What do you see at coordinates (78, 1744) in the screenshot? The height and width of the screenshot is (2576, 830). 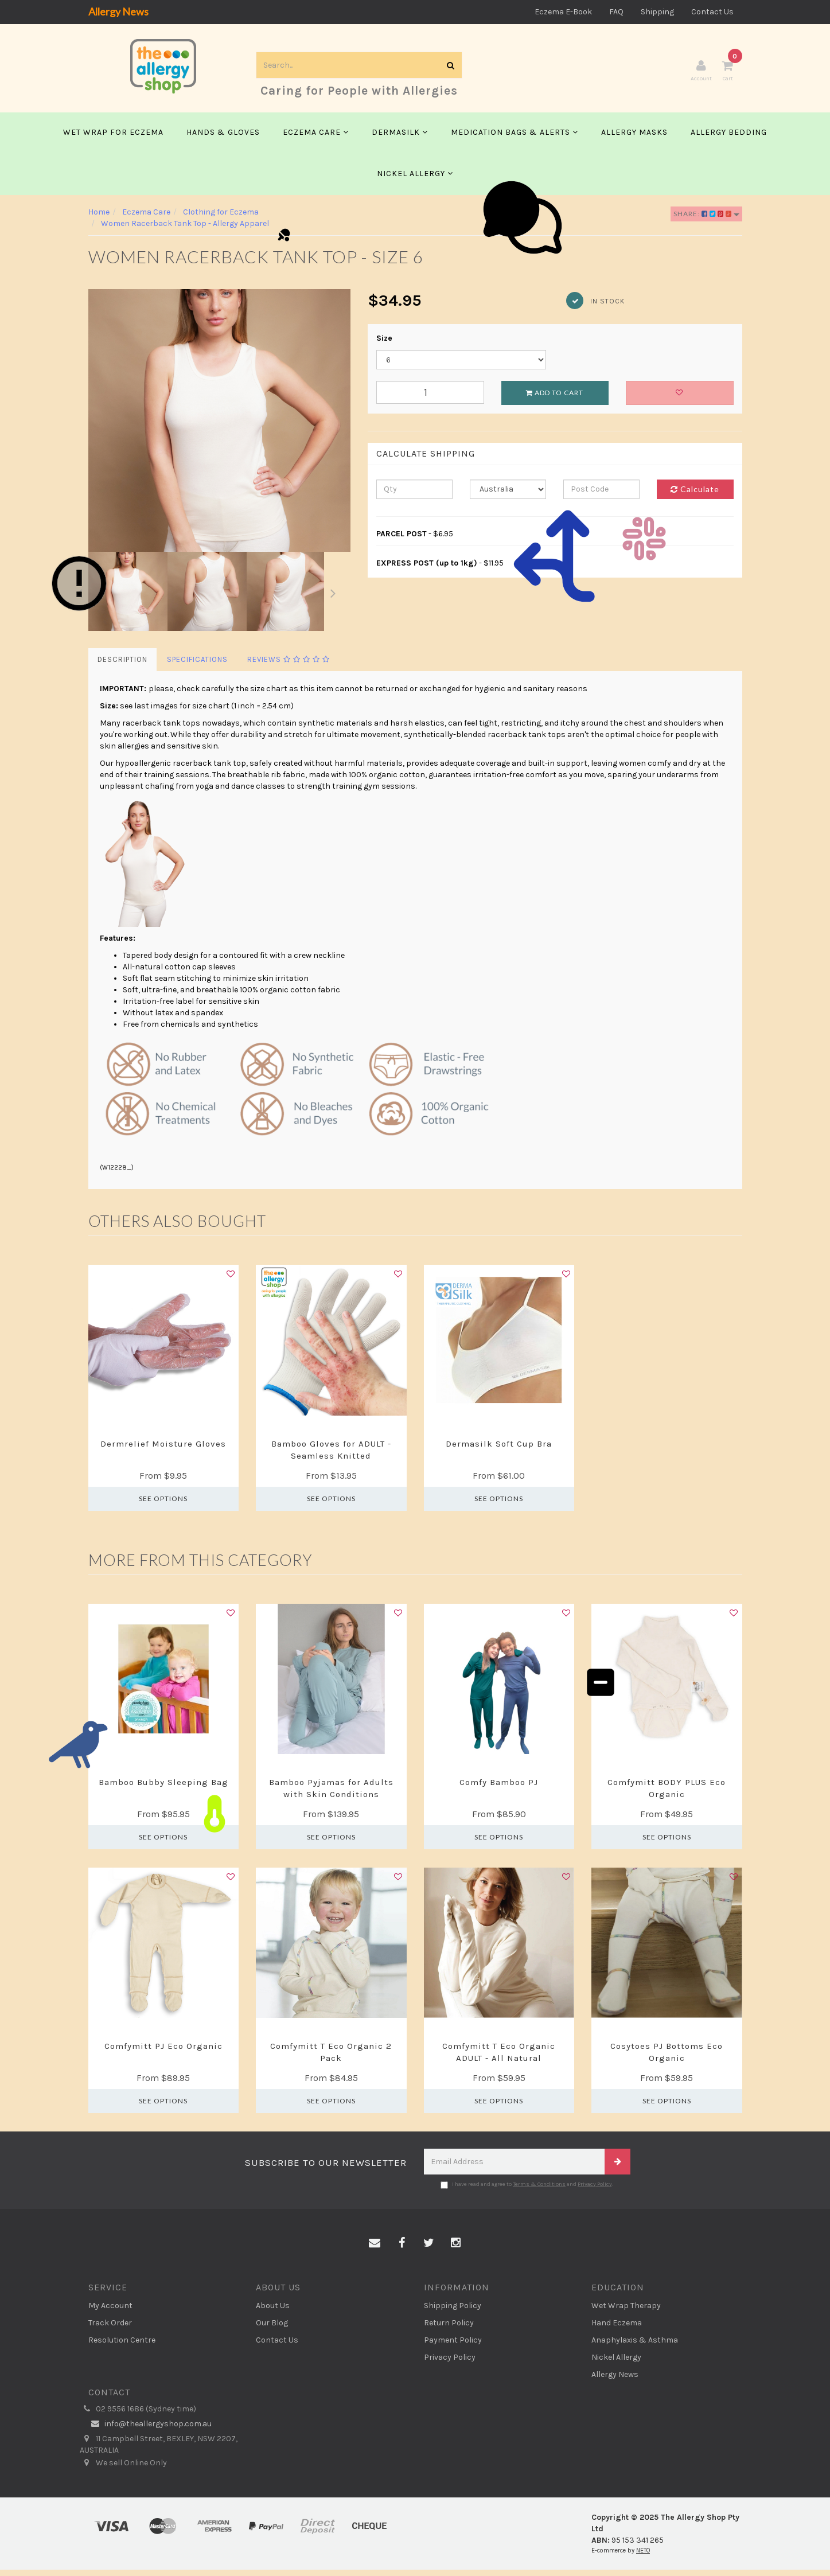 I see `crow icon from fontawesome icon set` at bounding box center [78, 1744].